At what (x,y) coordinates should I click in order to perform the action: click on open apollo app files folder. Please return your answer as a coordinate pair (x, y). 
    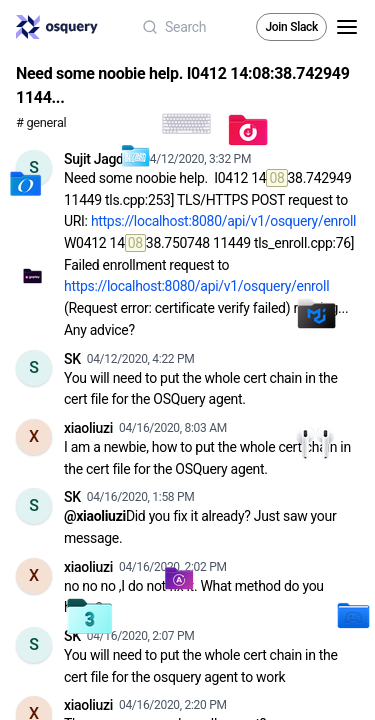
    Looking at the image, I should click on (179, 579).